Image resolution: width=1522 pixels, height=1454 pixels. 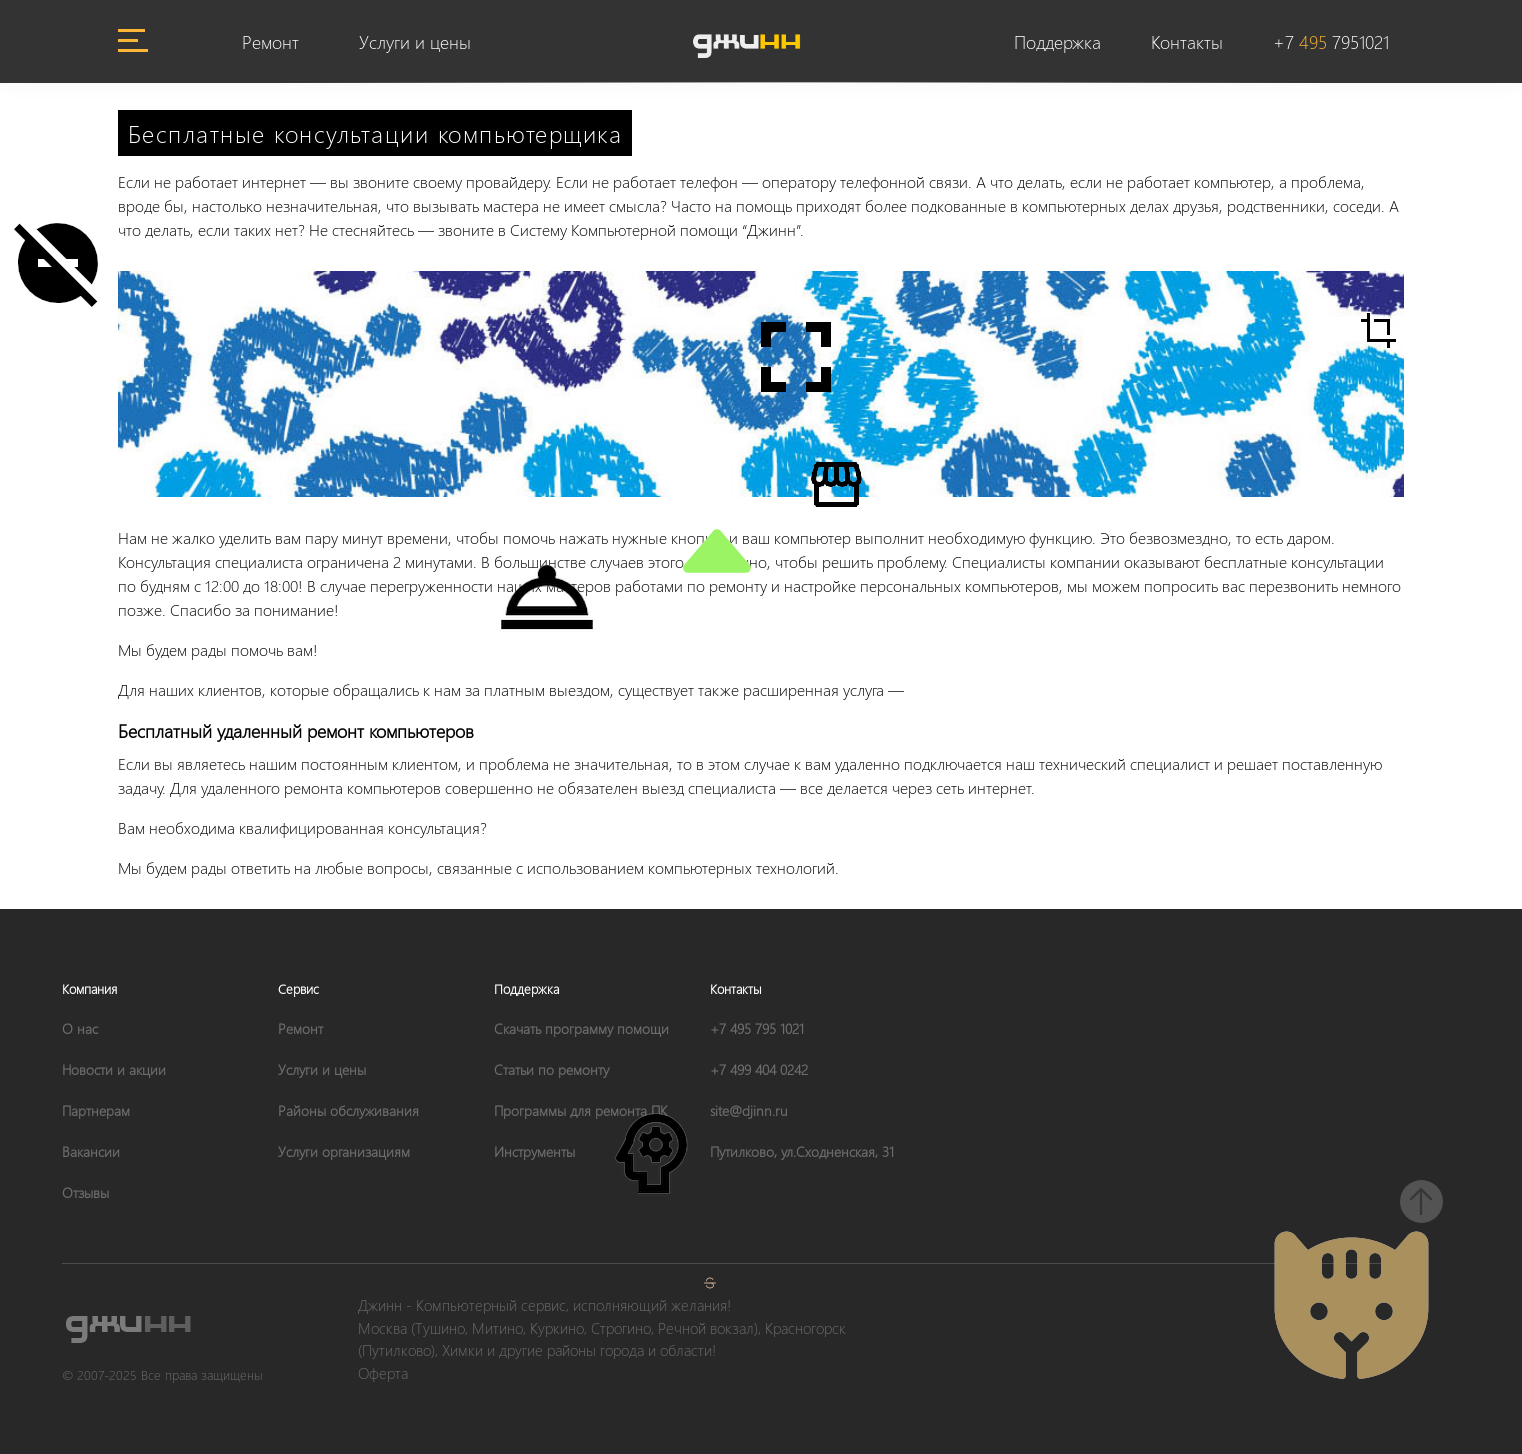 I want to click on browse the online store or marketplace, so click(x=836, y=484).